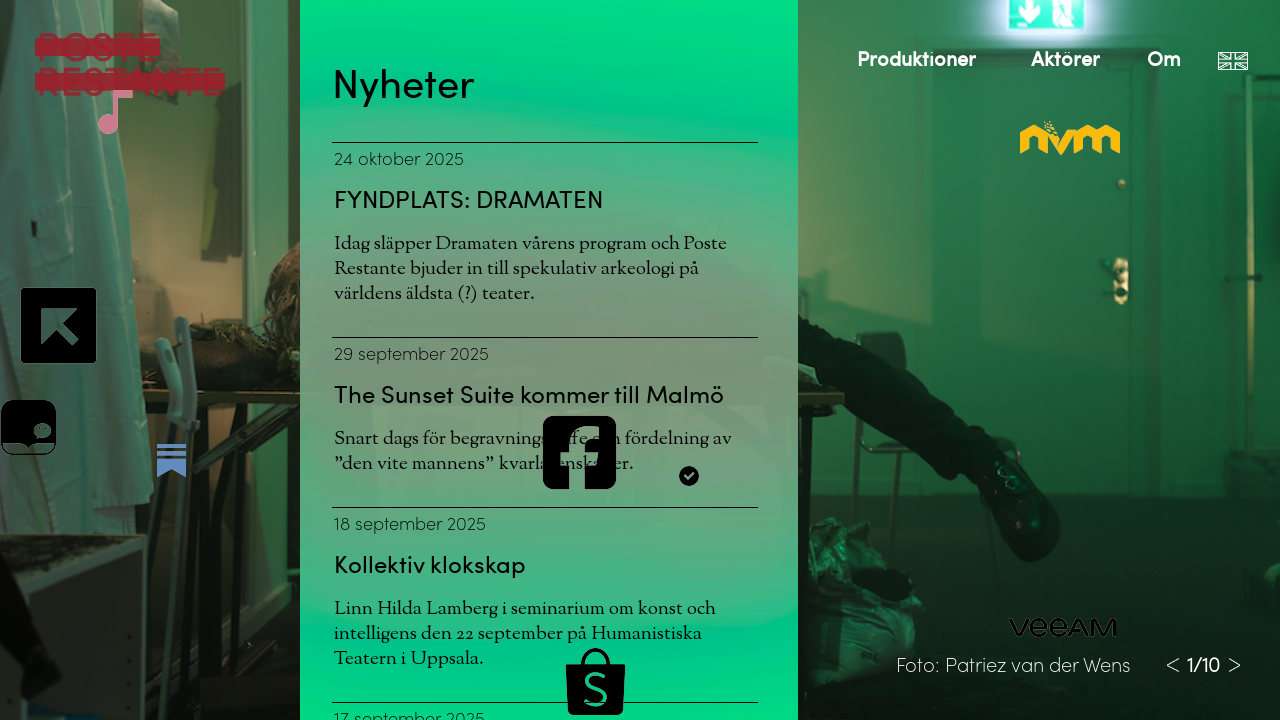 The width and height of the screenshot is (1280, 720). I want to click on open the WeRead app, so click(28, 427).